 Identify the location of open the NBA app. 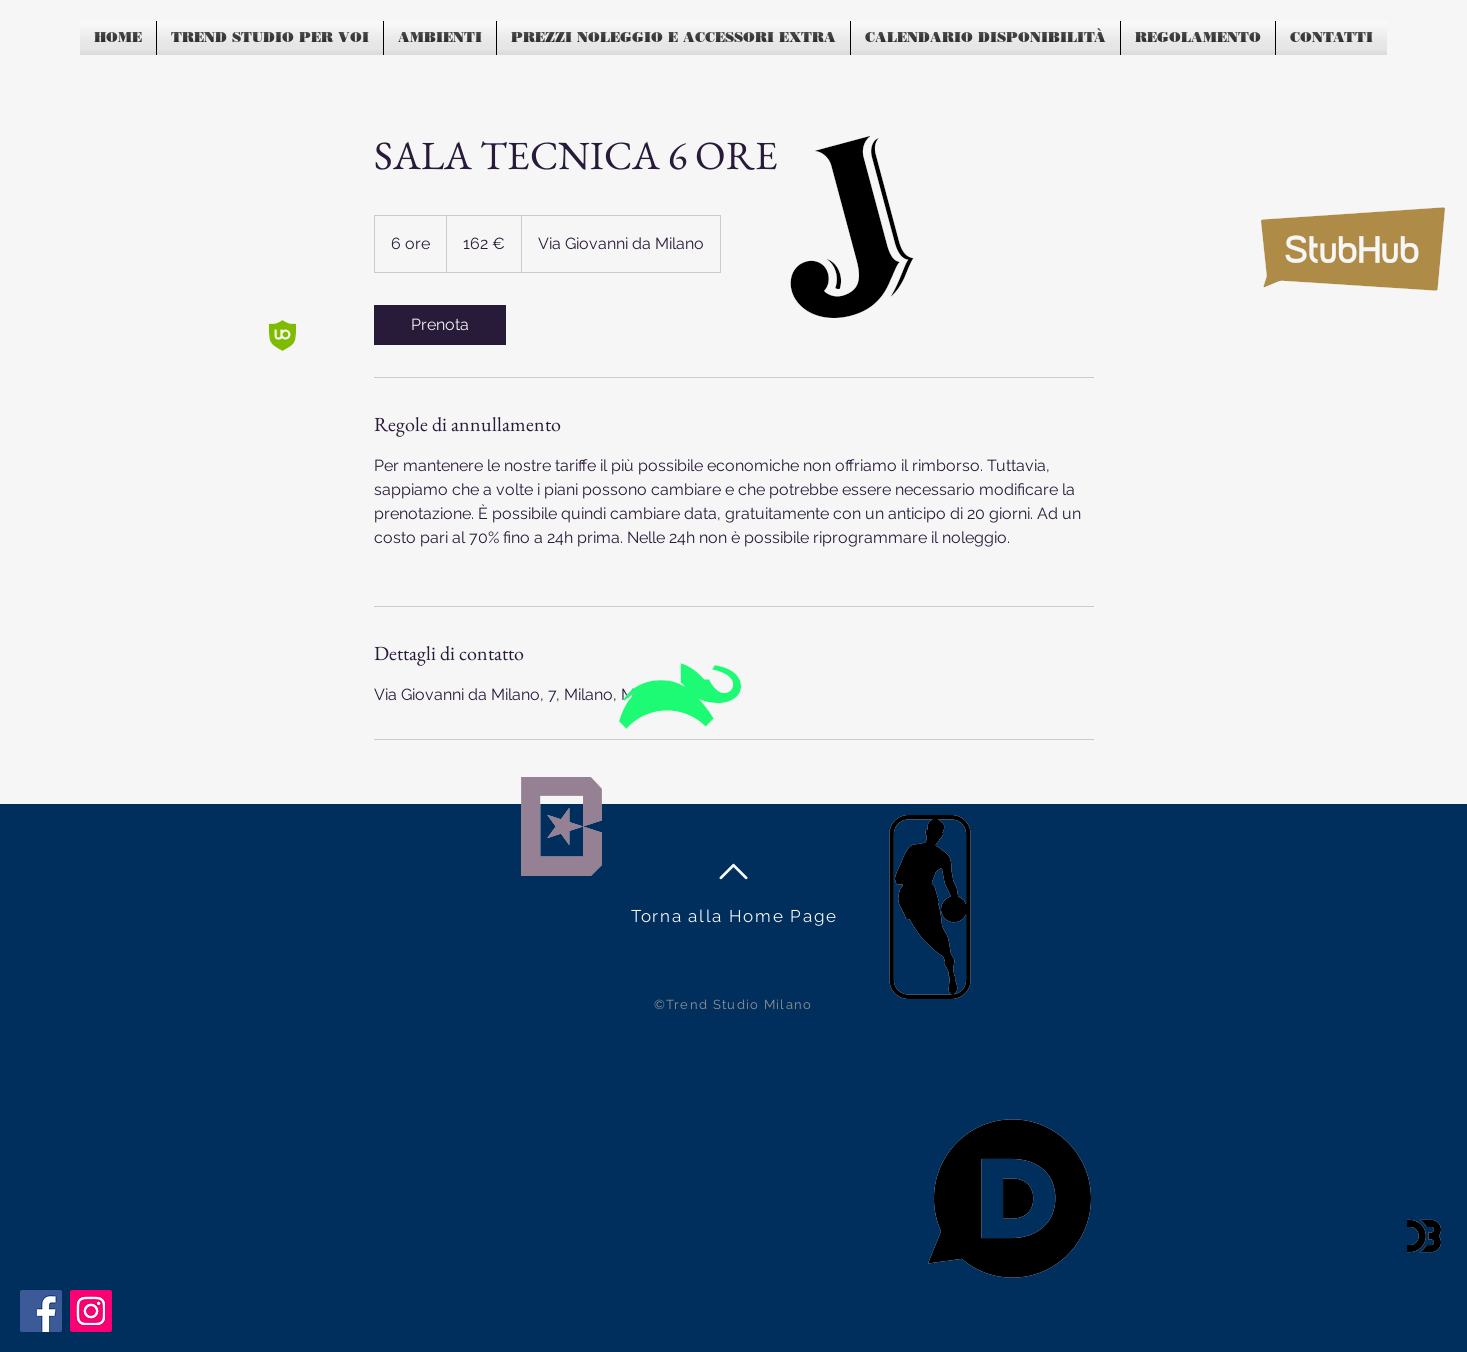
(930, 907).